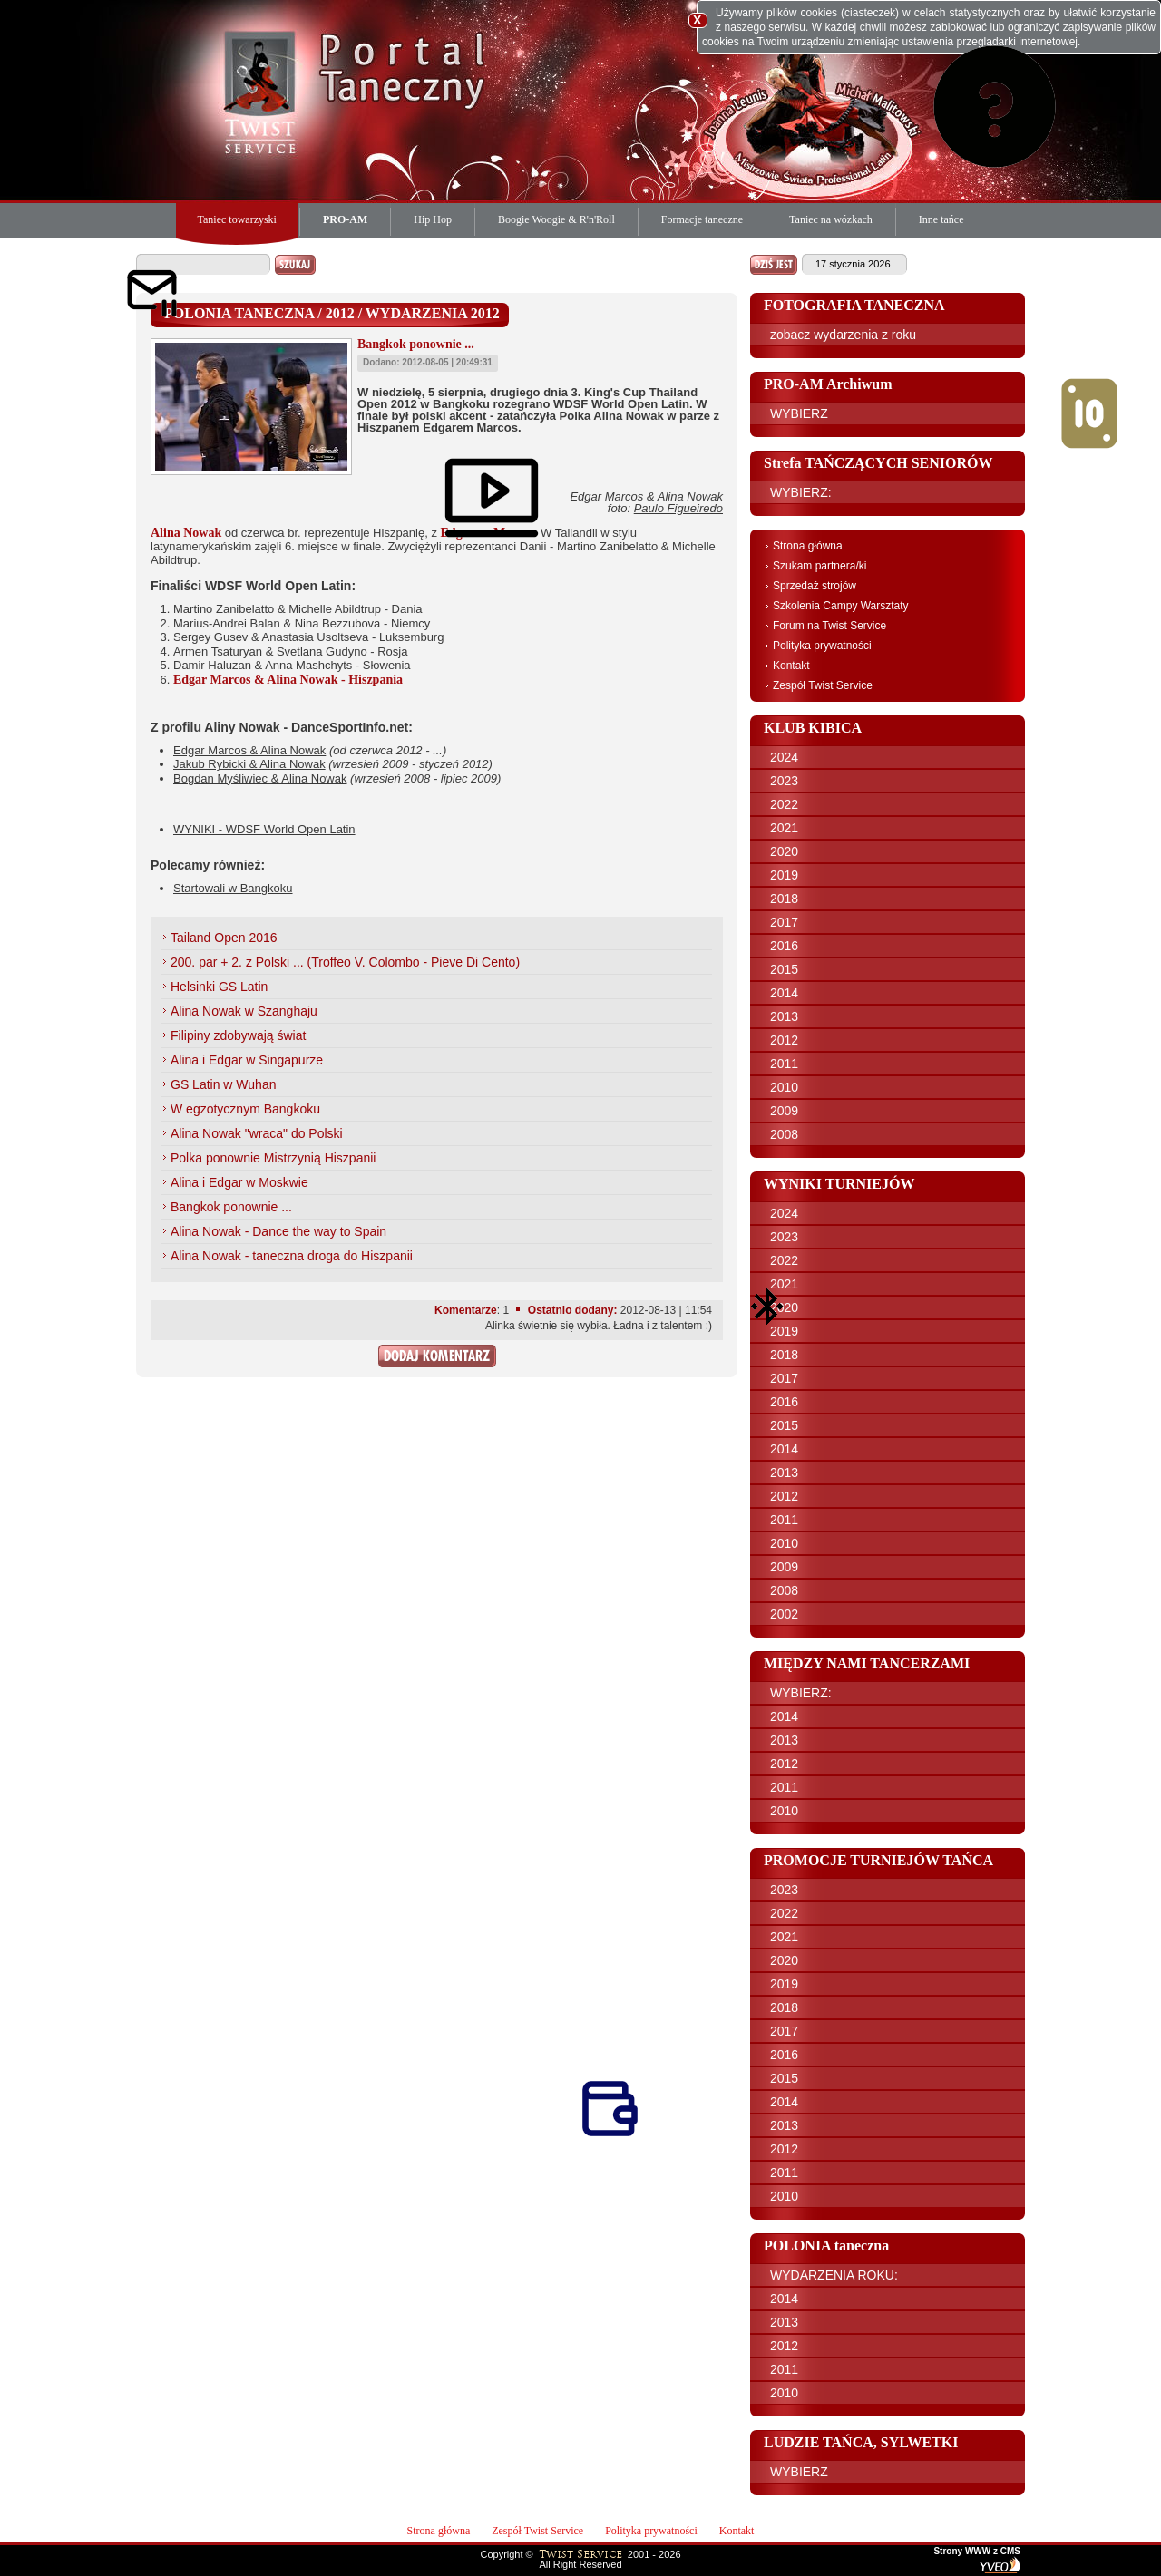 The width and height of the screenshot is (1161, 2576). I want to click on pause email notifications, so click(151, 289).